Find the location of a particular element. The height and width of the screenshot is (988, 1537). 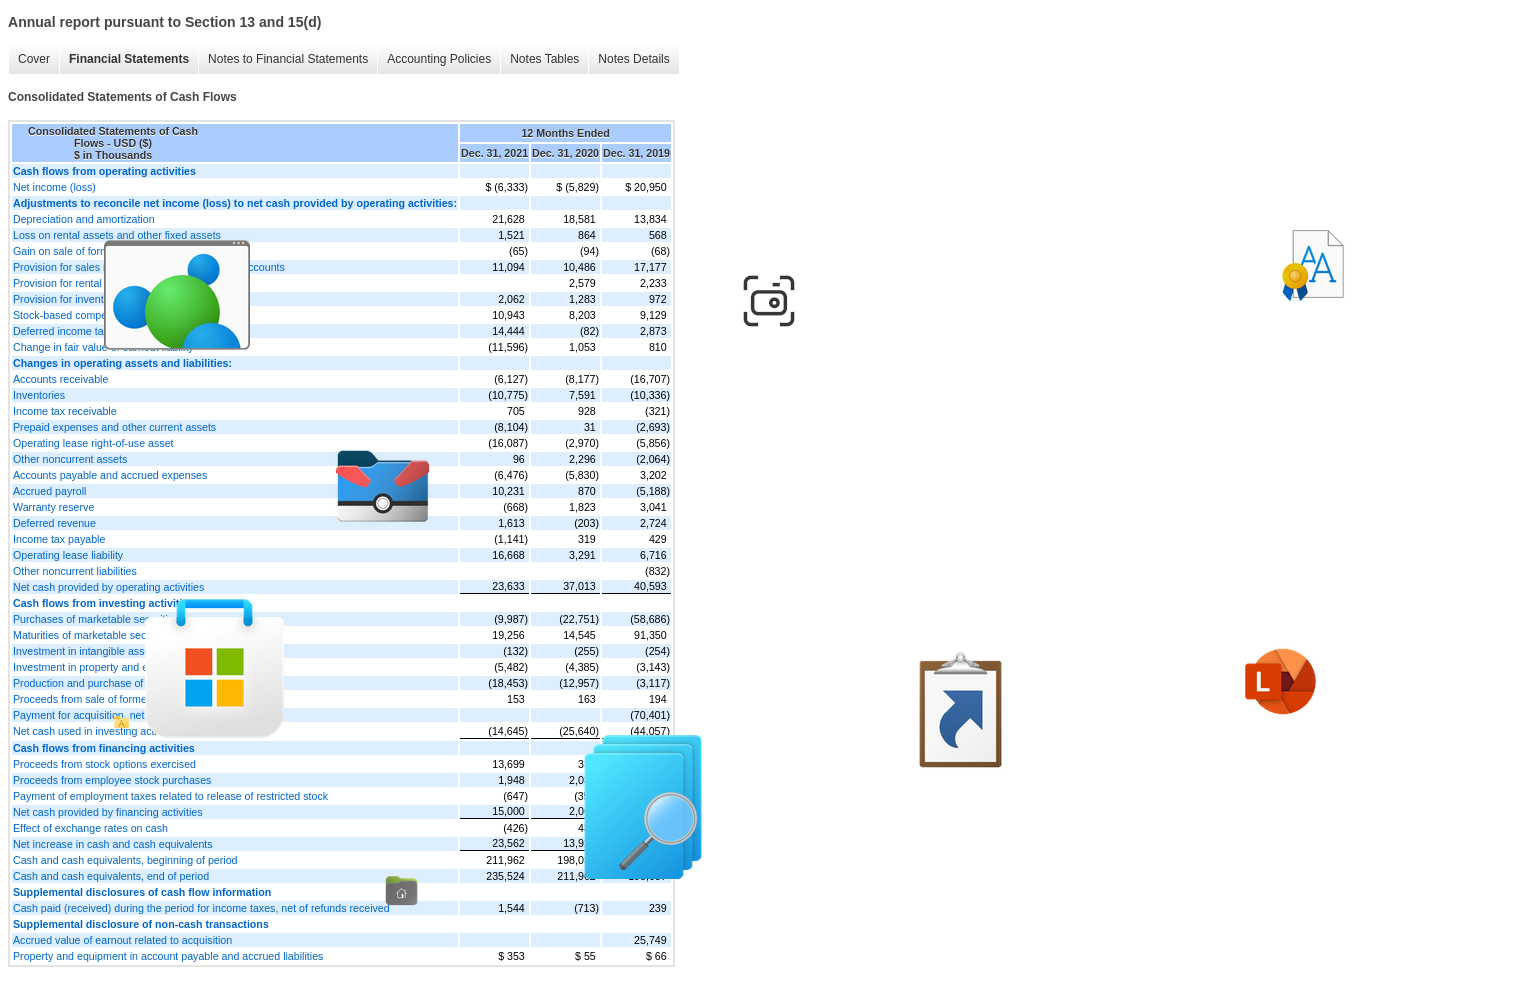

clipboard containing a shortcut or alias is located at coordinates (960, 710).